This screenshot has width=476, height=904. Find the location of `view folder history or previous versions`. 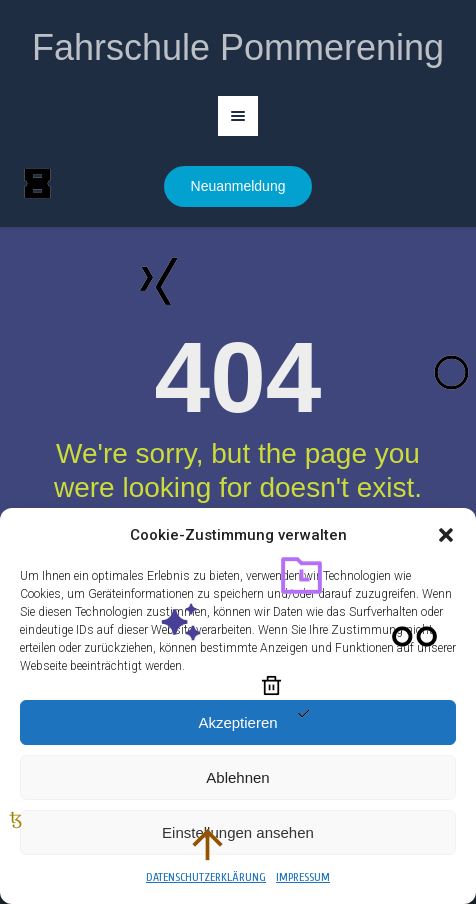

view folder history or previous versions is located at coordinates (301, 575).